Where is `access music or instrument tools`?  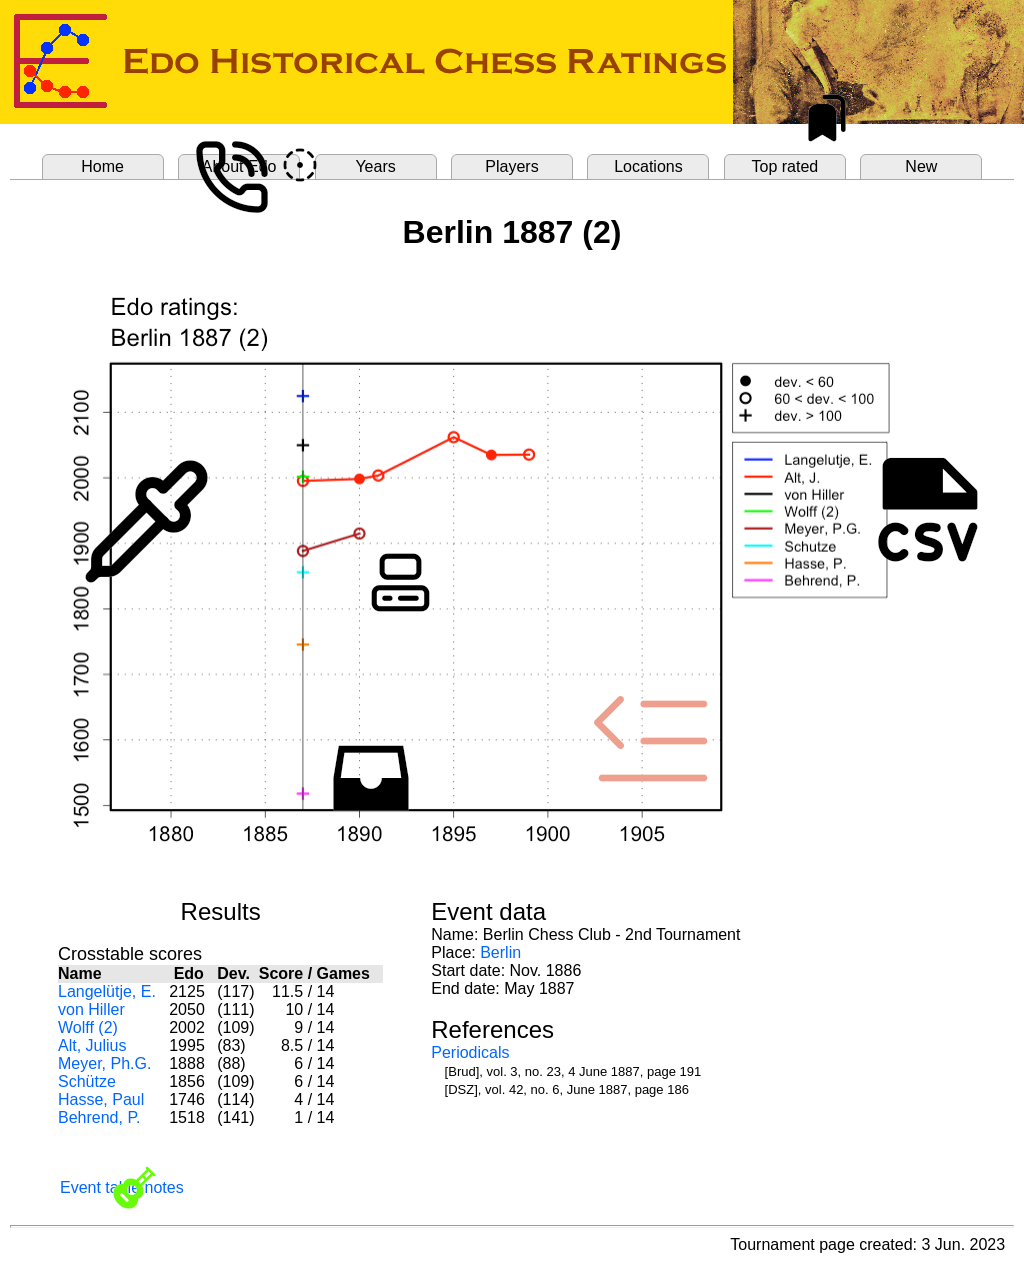 access music or instrument tools is located at coordinates (134, 1188).